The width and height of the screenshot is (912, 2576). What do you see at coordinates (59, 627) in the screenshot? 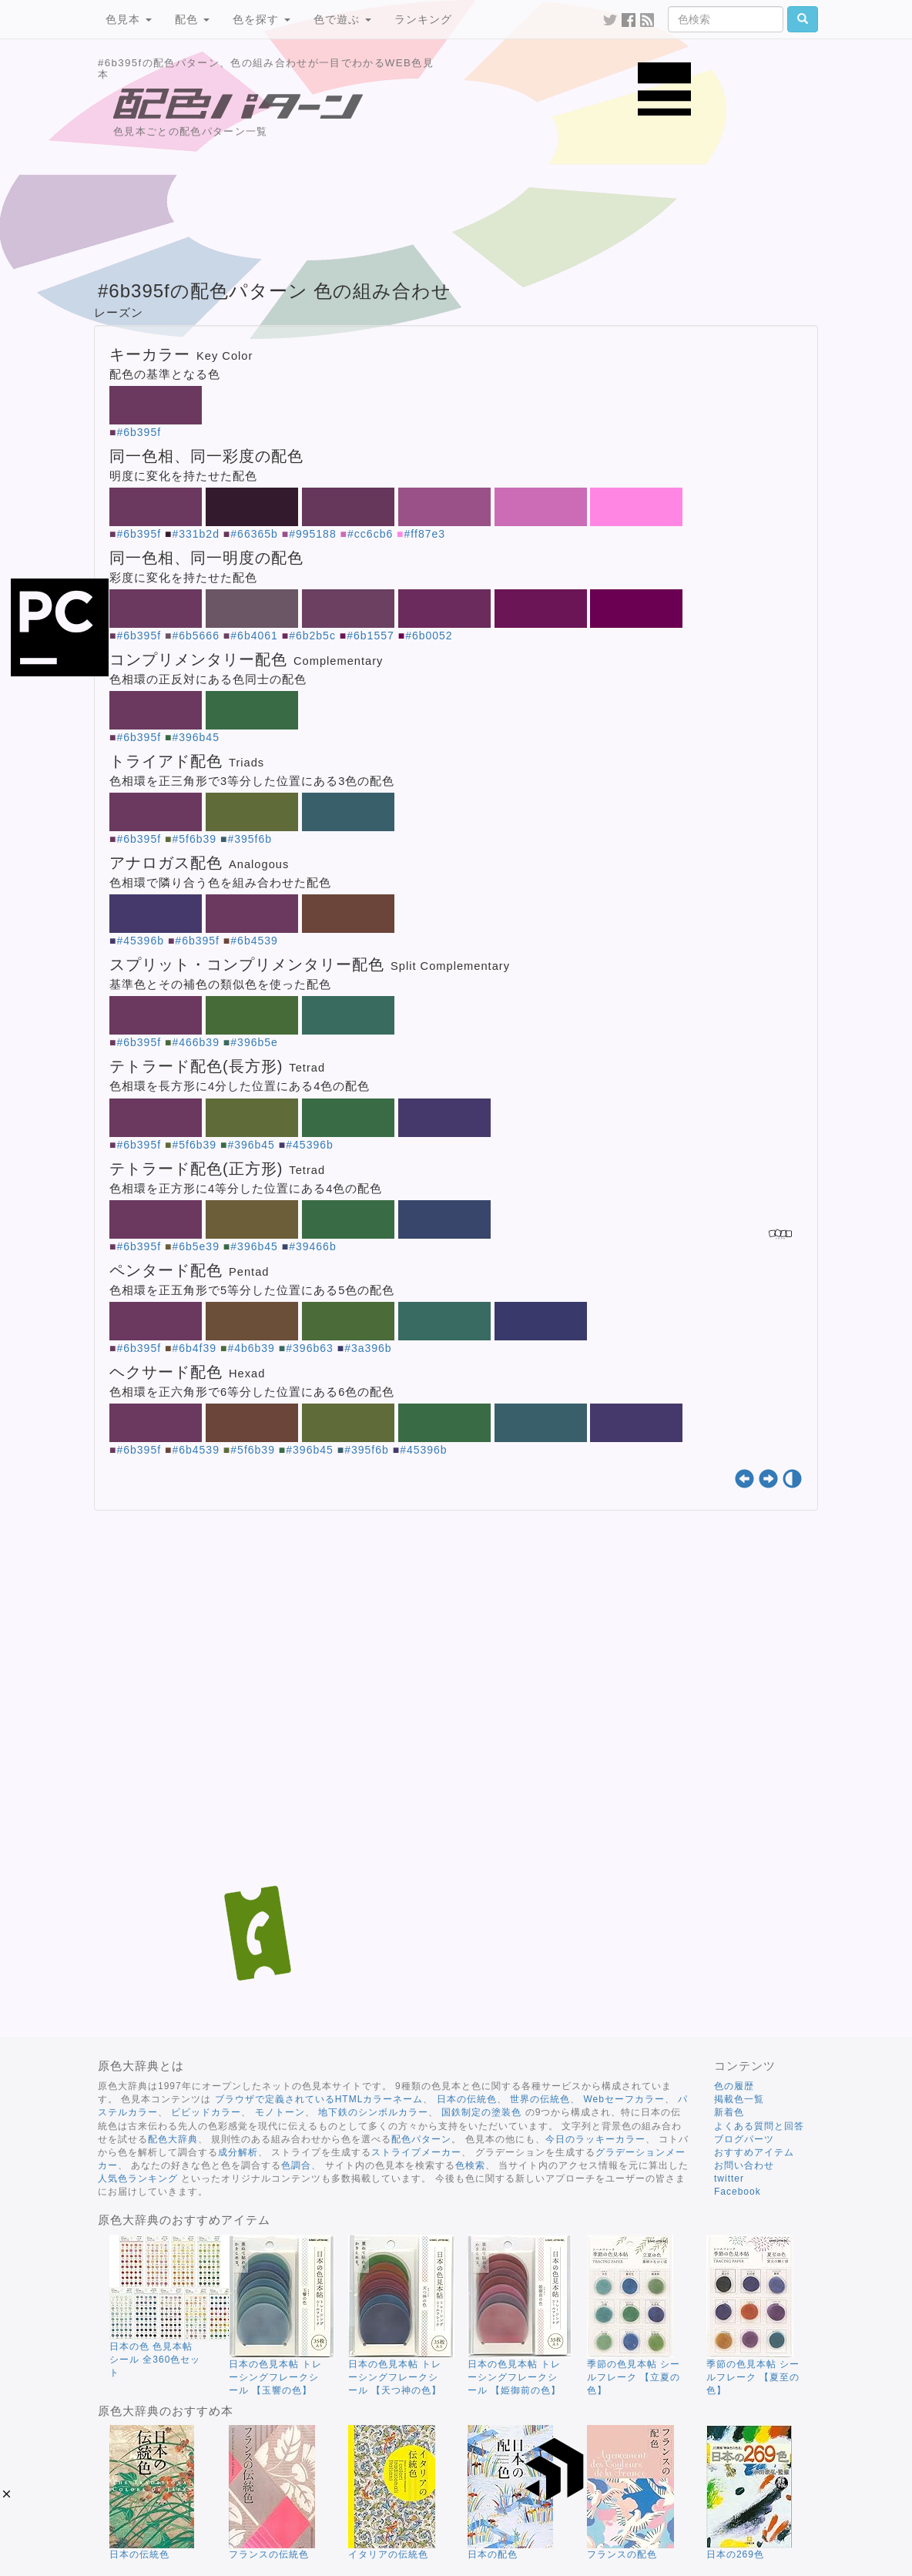
I see `open PyCharm IDE` at bounding box center [59, 627].